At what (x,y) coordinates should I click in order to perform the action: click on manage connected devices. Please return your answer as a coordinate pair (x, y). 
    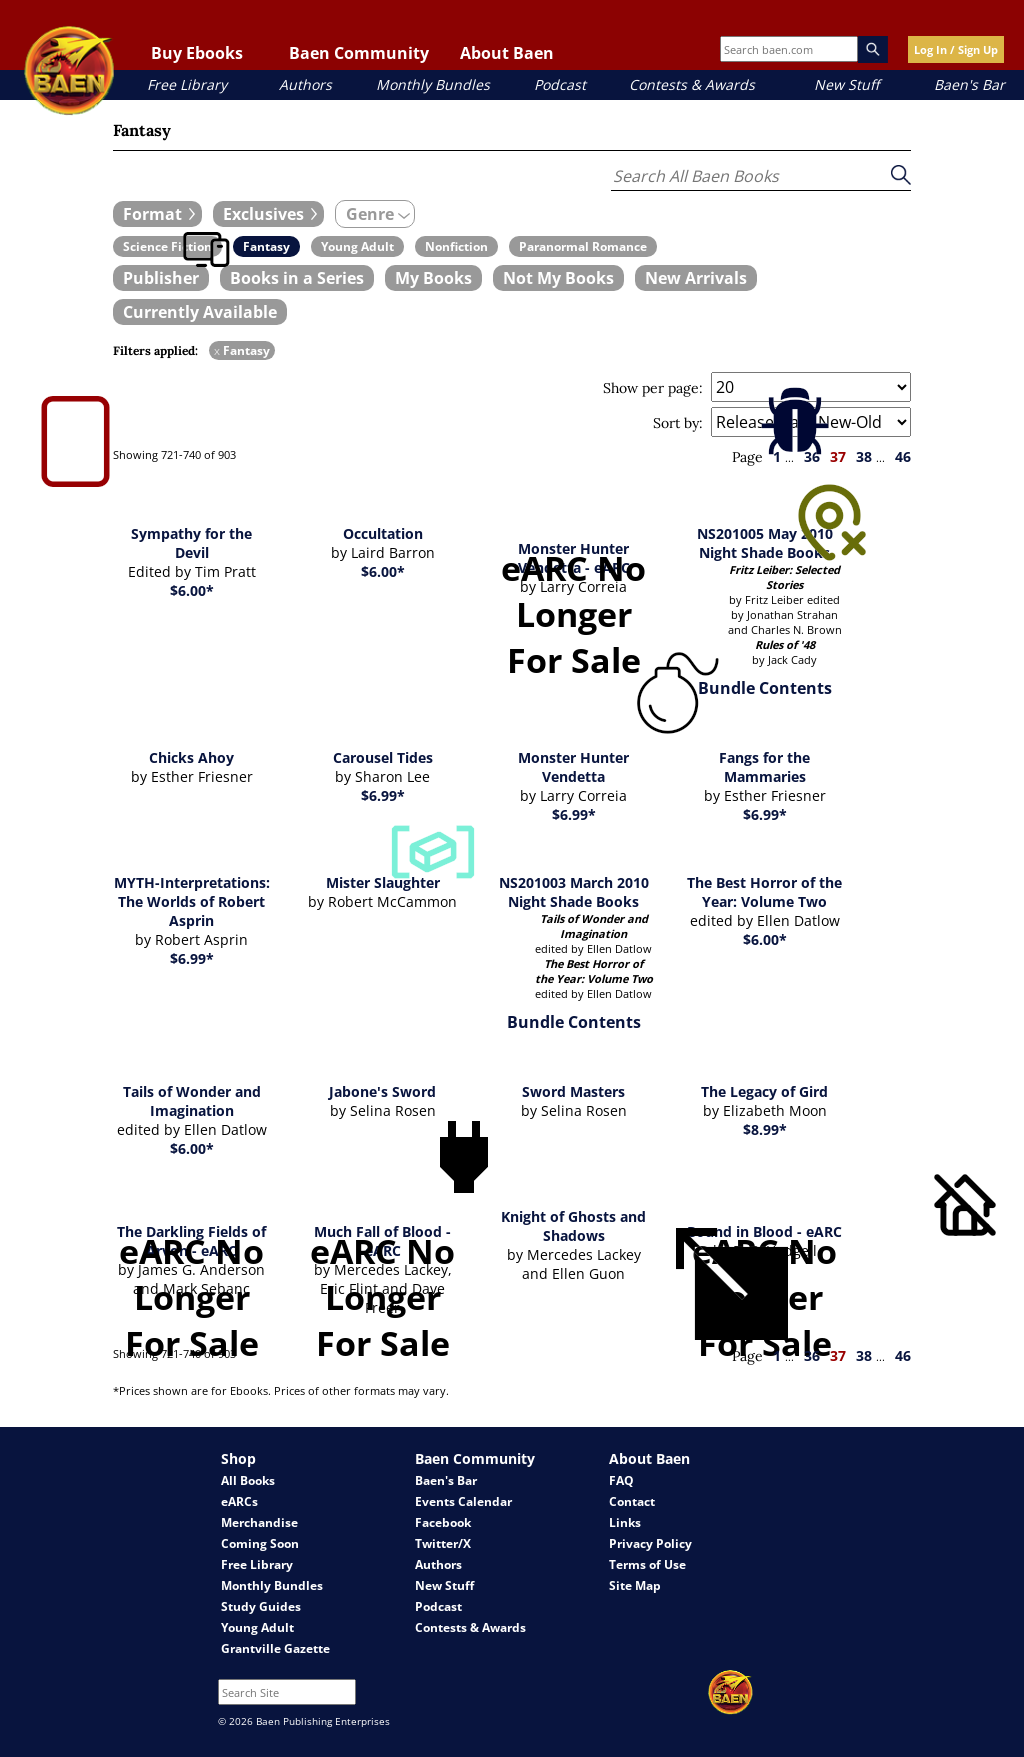
    Looking at the image, I should click on (205, 249).